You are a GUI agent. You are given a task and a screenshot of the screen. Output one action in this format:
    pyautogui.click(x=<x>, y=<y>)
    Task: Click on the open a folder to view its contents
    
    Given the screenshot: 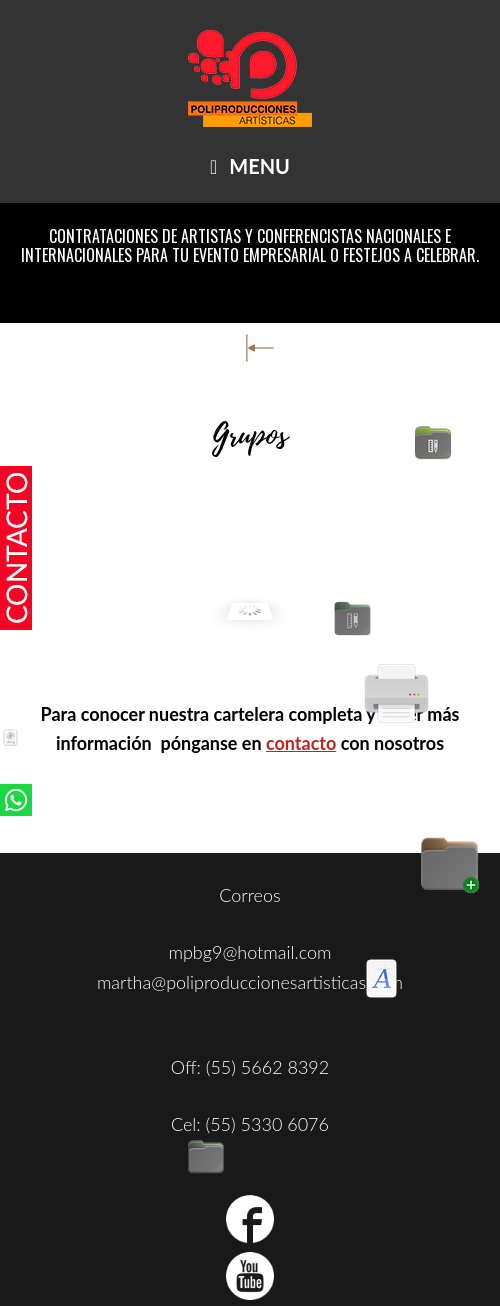 What is the action you would take?
    pyautogui.click(x=206, y=1156)
    